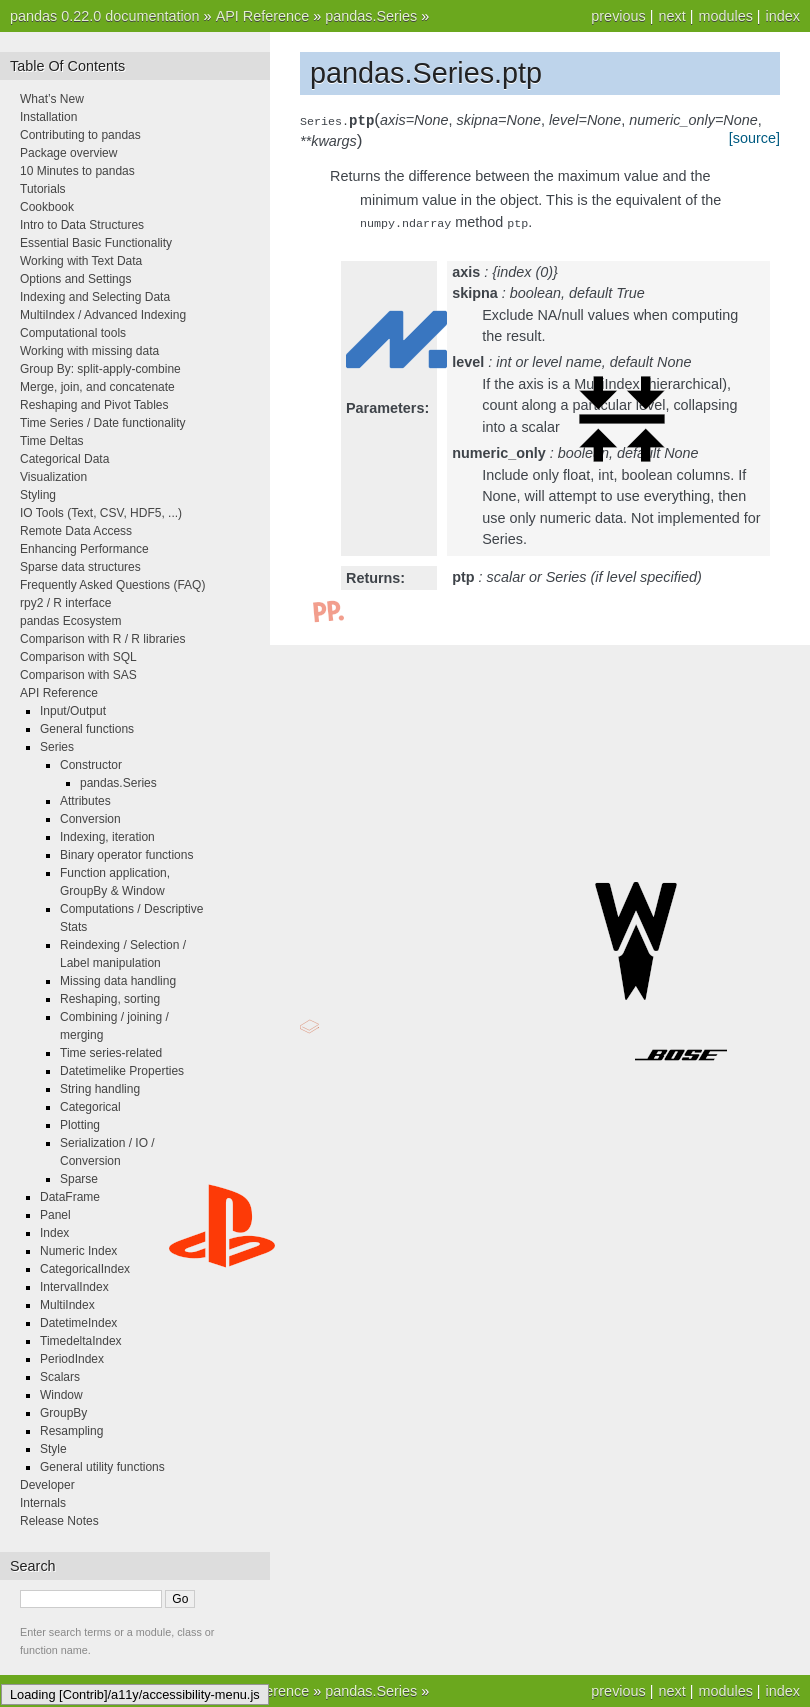 Image resolution: width=810 pixels, height=1707 pixels. I want to click on align objects vertically to center, so click(622, 419).